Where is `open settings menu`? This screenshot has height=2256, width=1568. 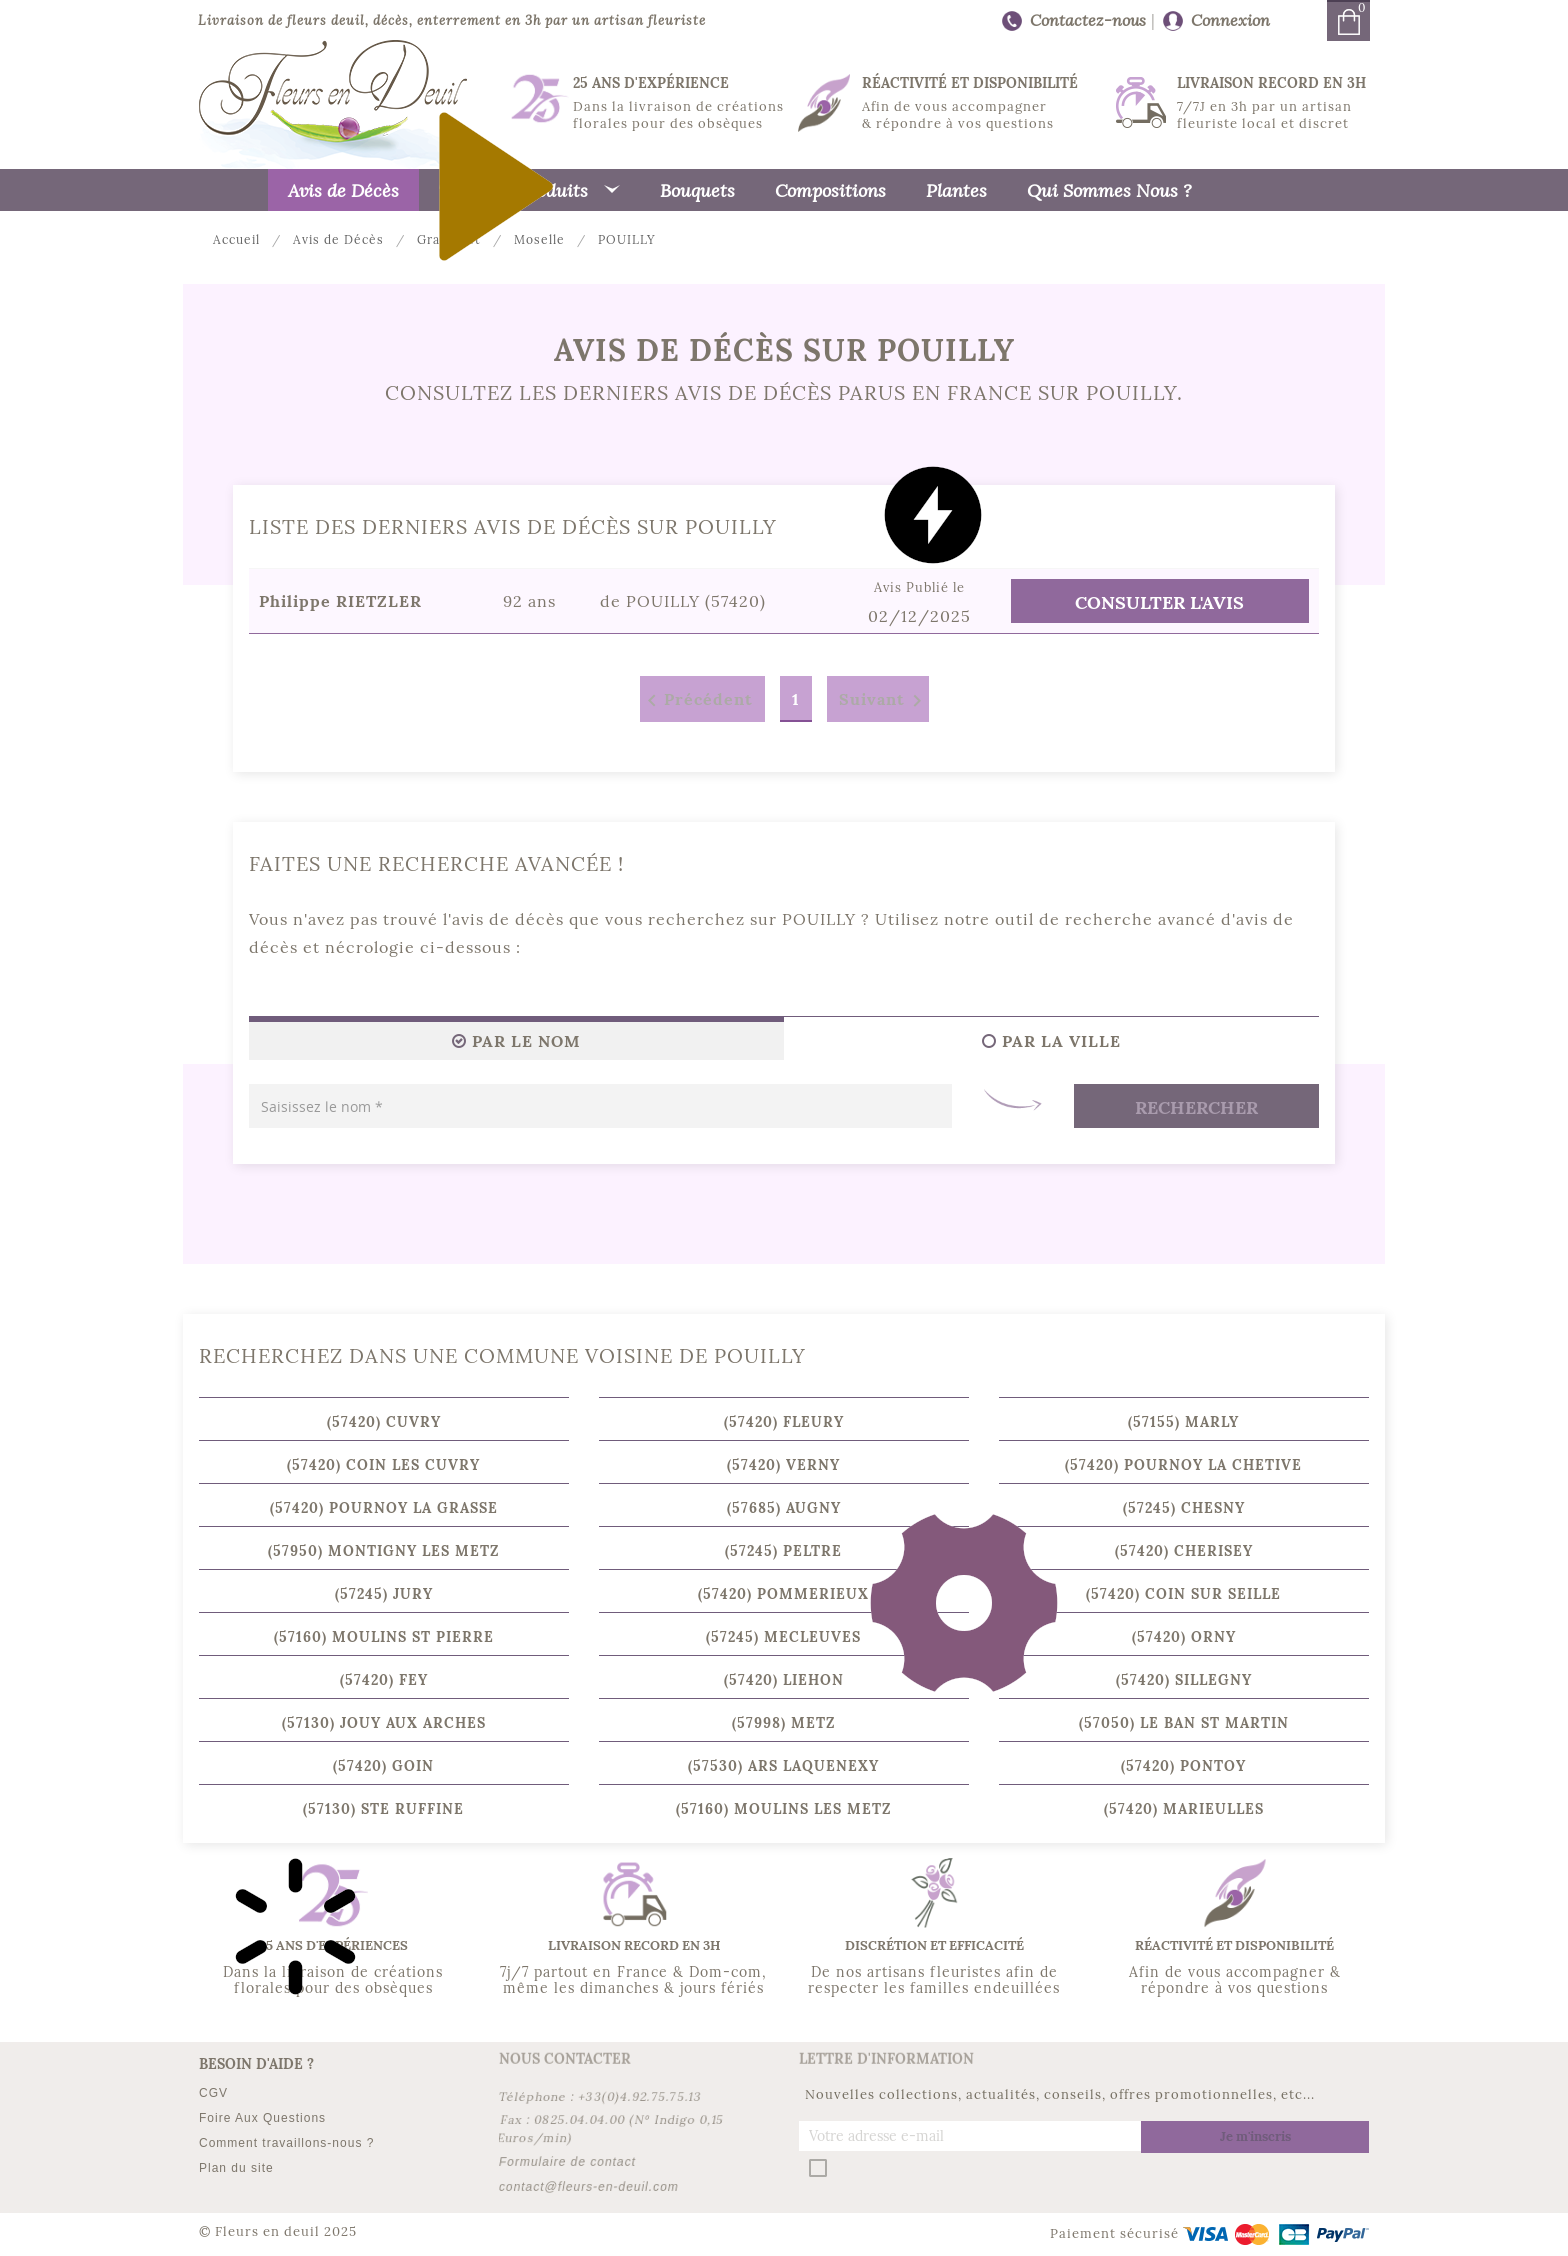
open settings menu is located at coordinates (964, 1603).